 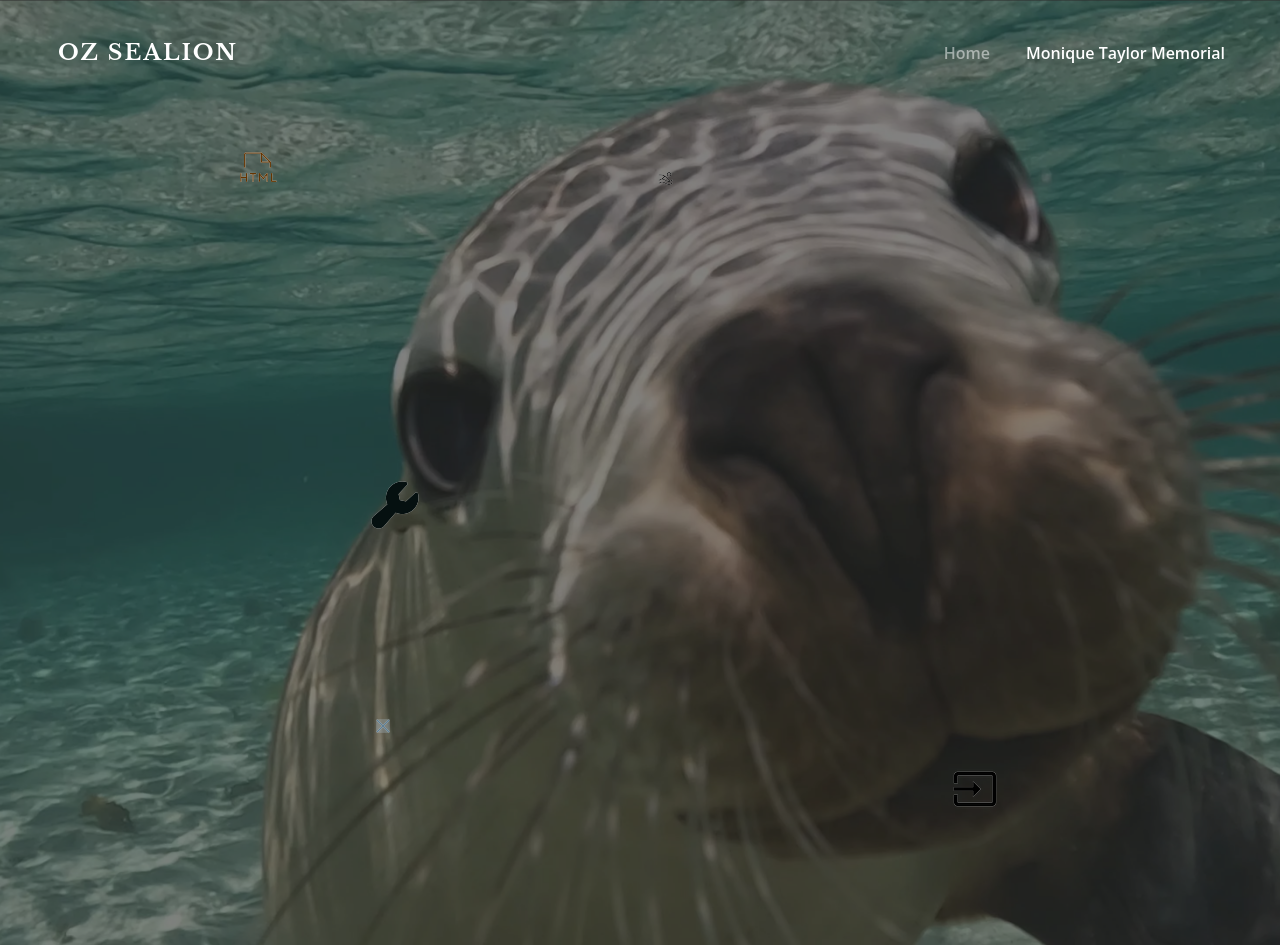 I want to click on access swimming or aquatic activities, so click(x=665, y=178).